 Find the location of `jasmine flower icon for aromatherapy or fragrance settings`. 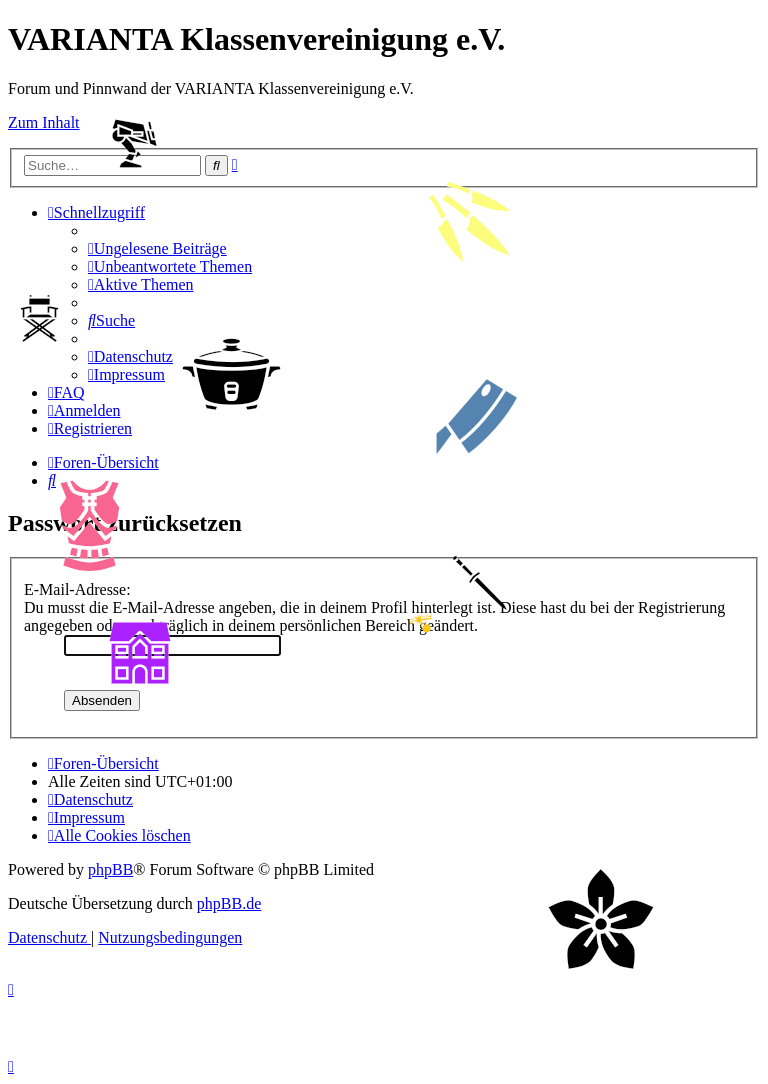

jasmine flower icon for aromatherapy or fragrance settings is located at coordinates (601, 919).